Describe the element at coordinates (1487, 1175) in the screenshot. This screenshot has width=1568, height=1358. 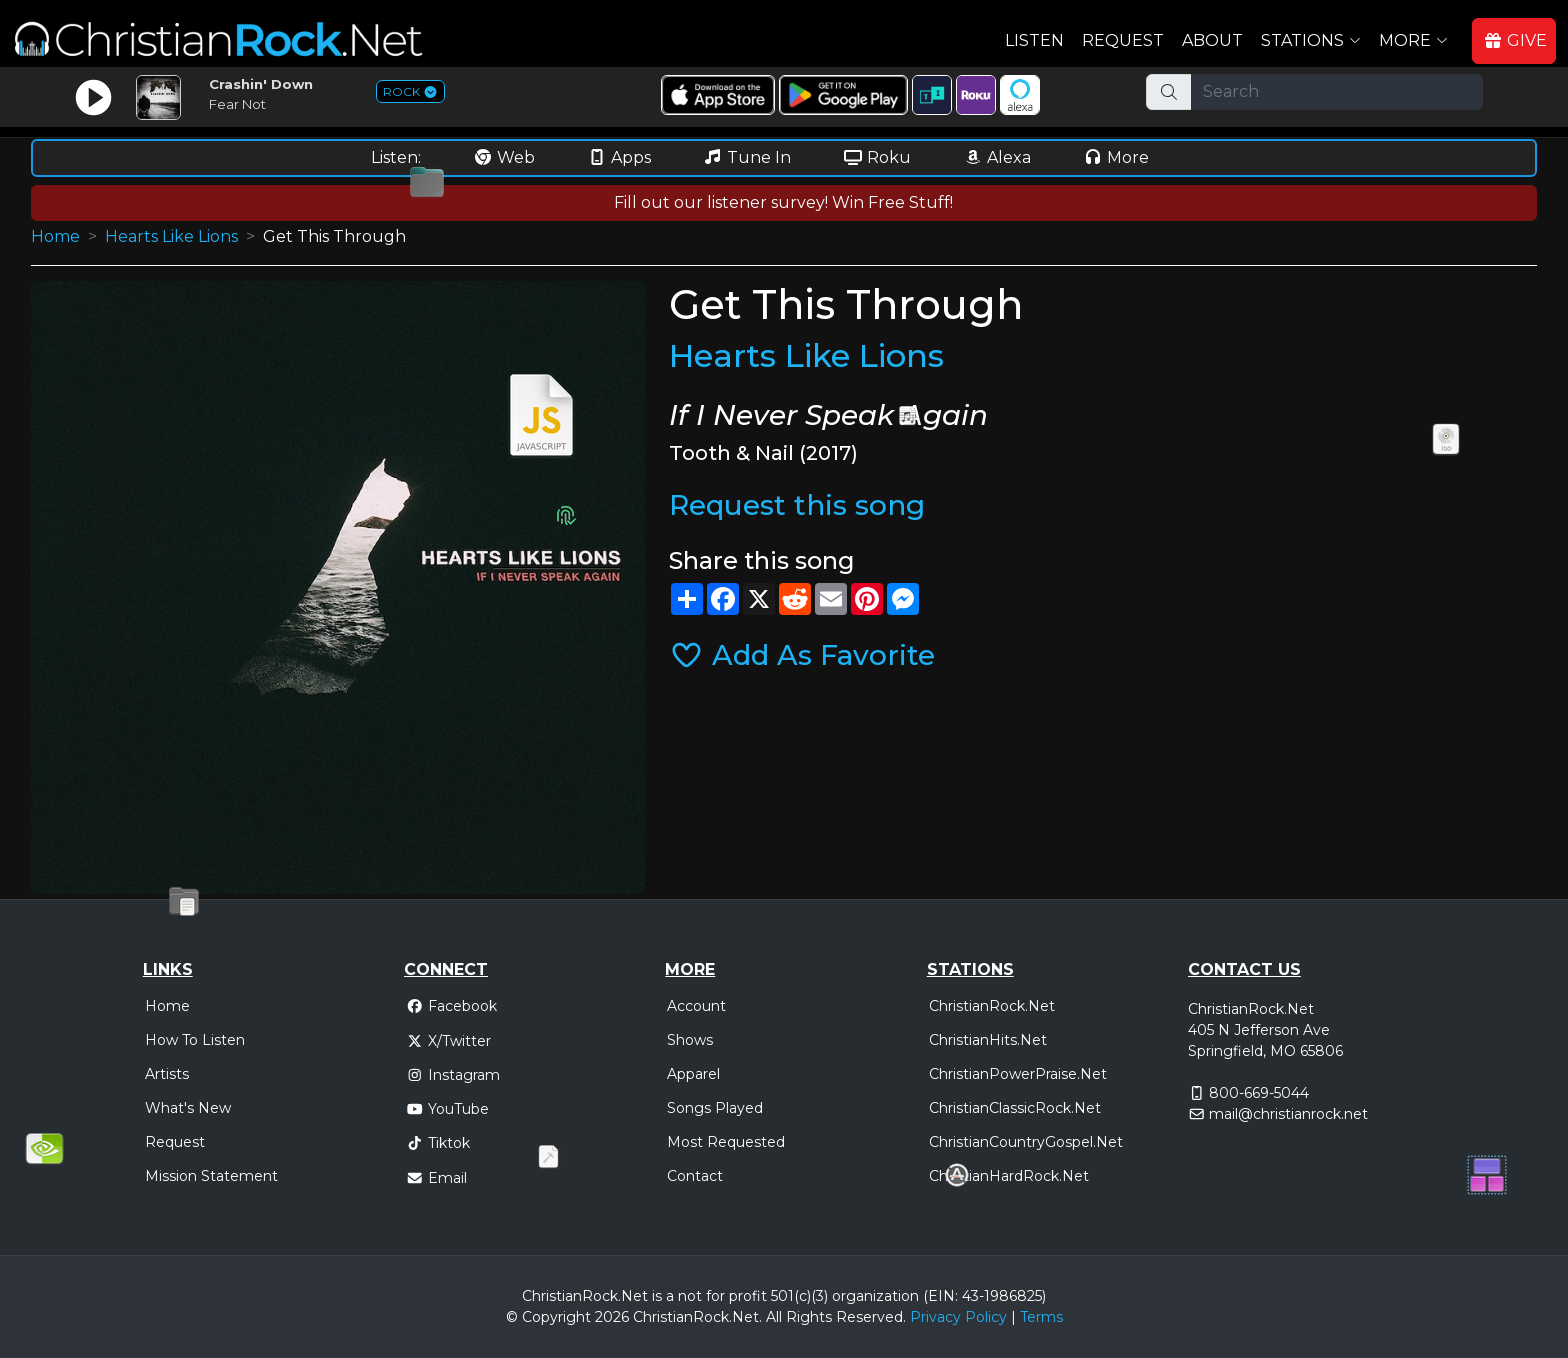
I see `select all items in the current view` at that location.